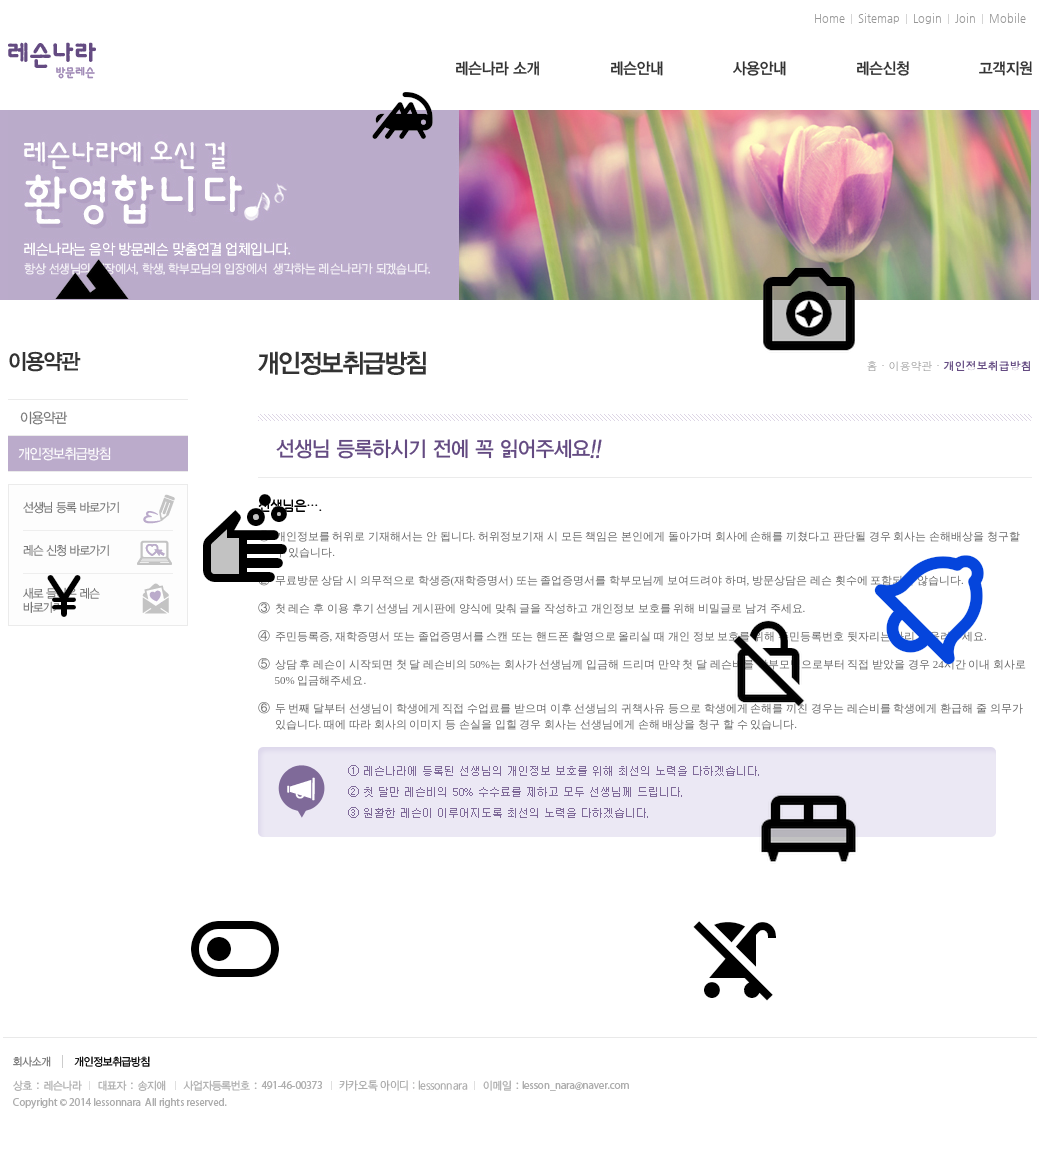 The image size is (1039, 1159). What do you see at coordinates (809, 309) in the screenshot?
I see `enhance or improve photo quality` at bounding box center [809, 309].